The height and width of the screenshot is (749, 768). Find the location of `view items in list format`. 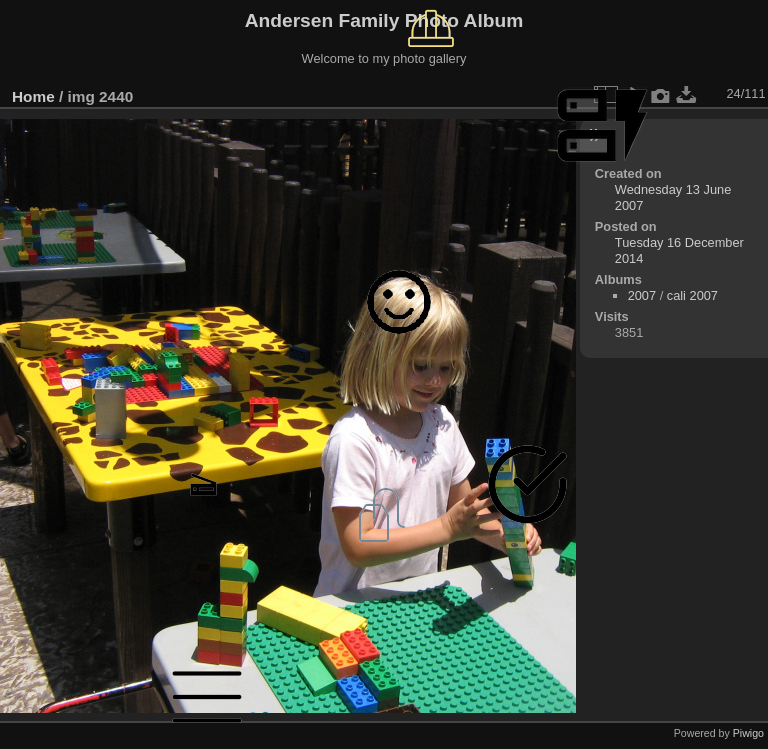

view items in list format is located at coordinates (207, 697).